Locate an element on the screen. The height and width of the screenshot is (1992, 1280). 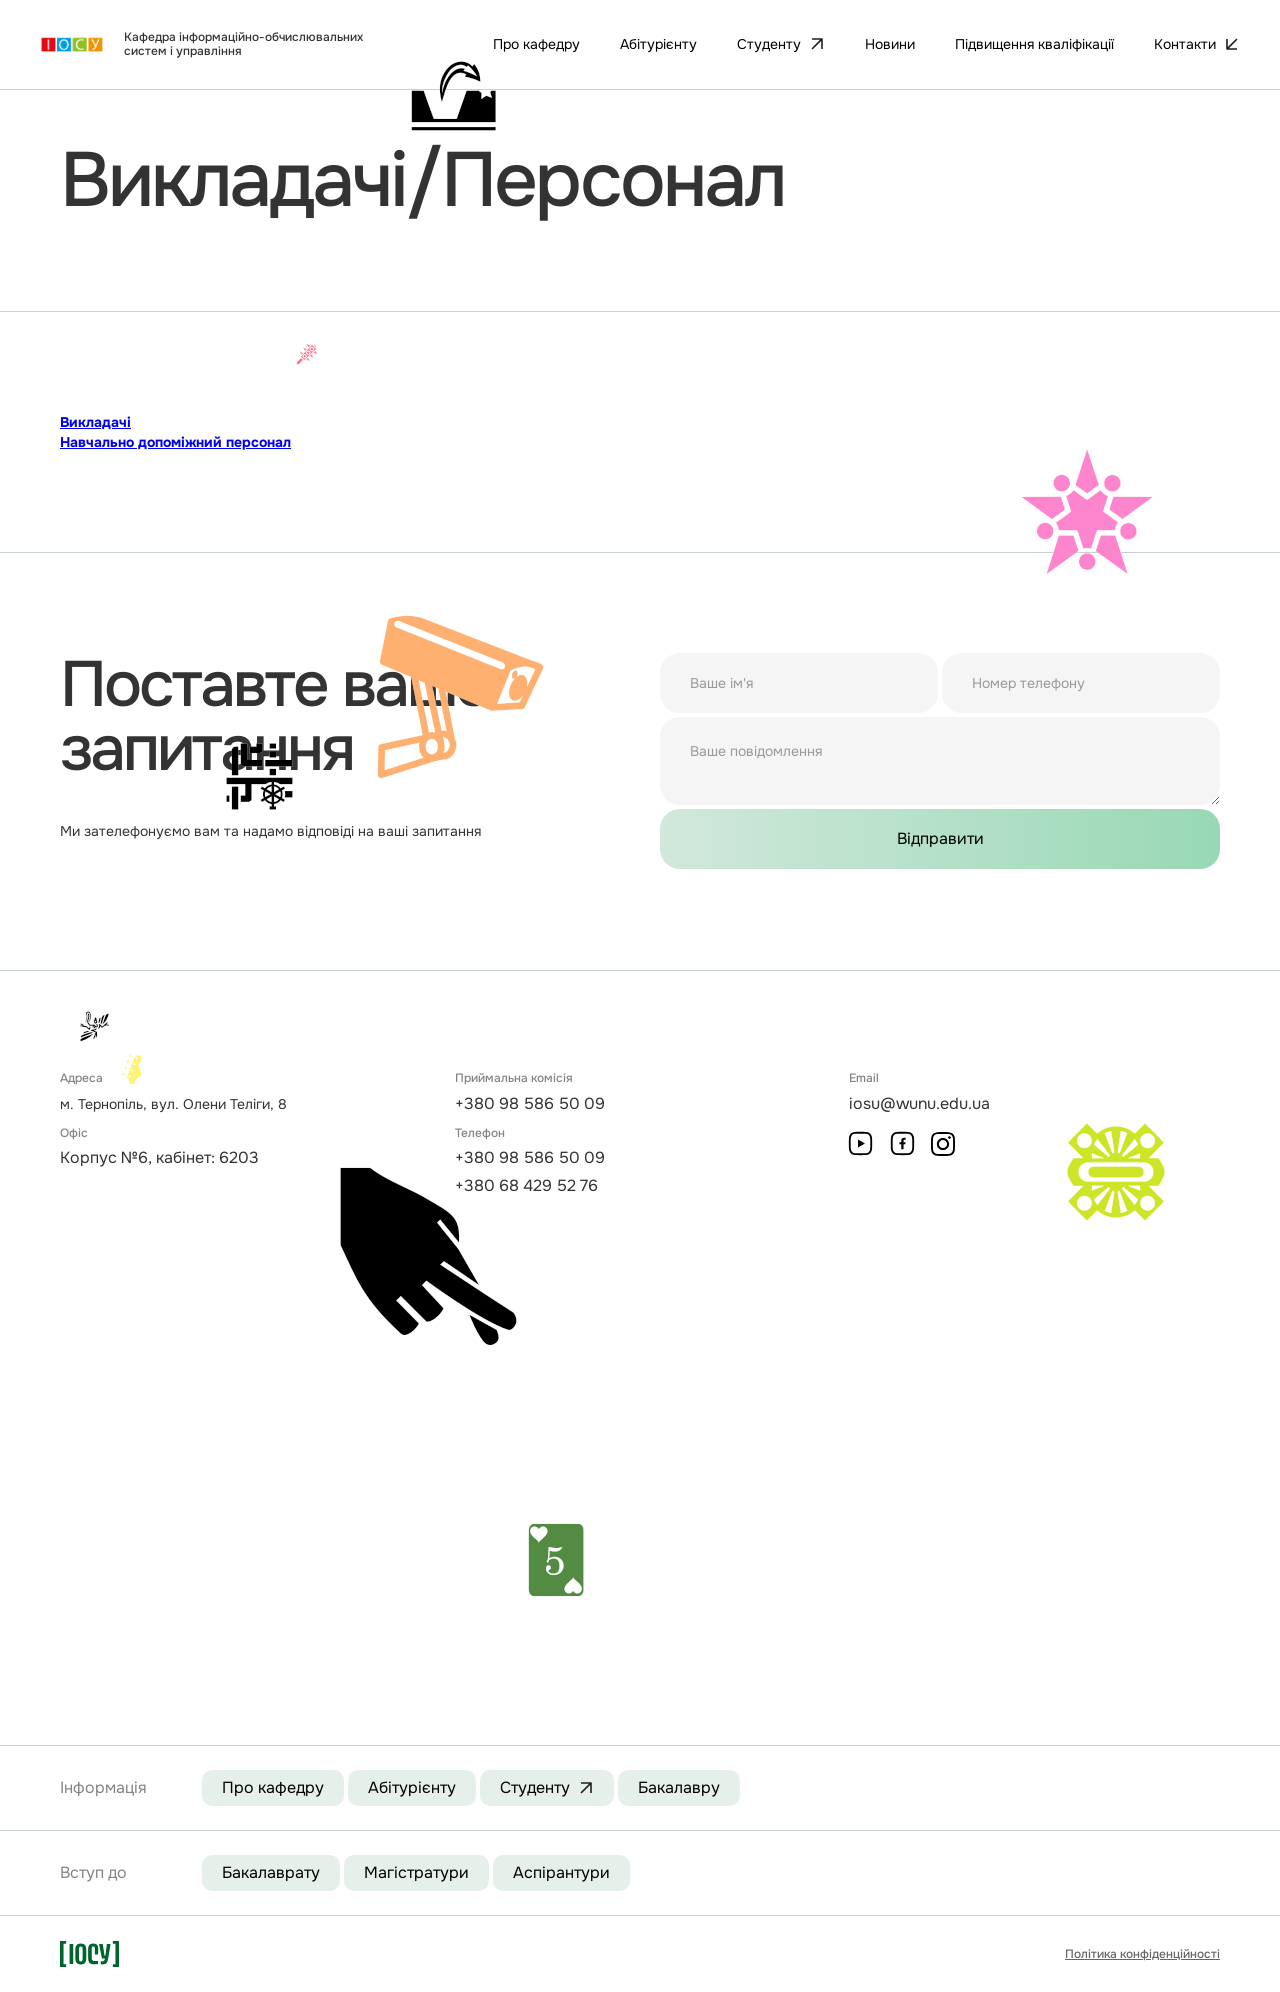
indicates hoping for luck or a positive outcome is located at coordinates (428, 1256).